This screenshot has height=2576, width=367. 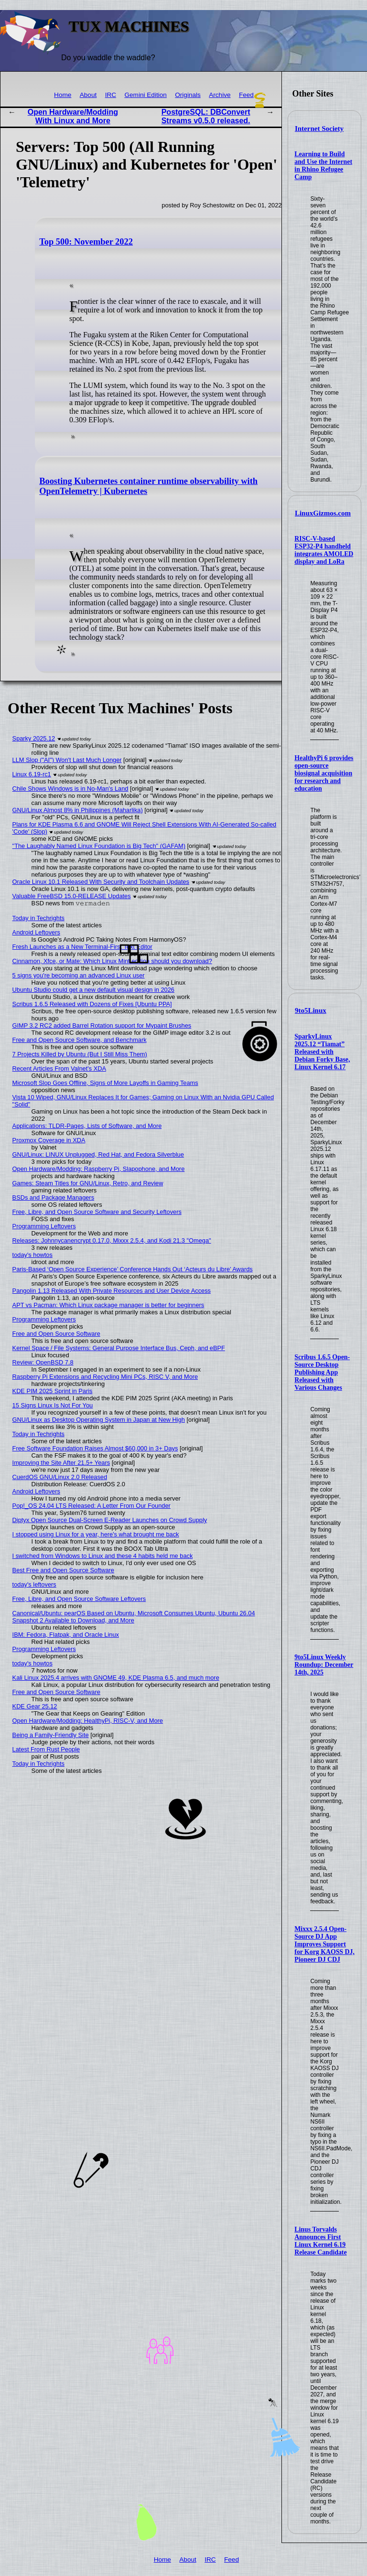 I want to click on view your squad or team members, so click(x=160, y=2350).